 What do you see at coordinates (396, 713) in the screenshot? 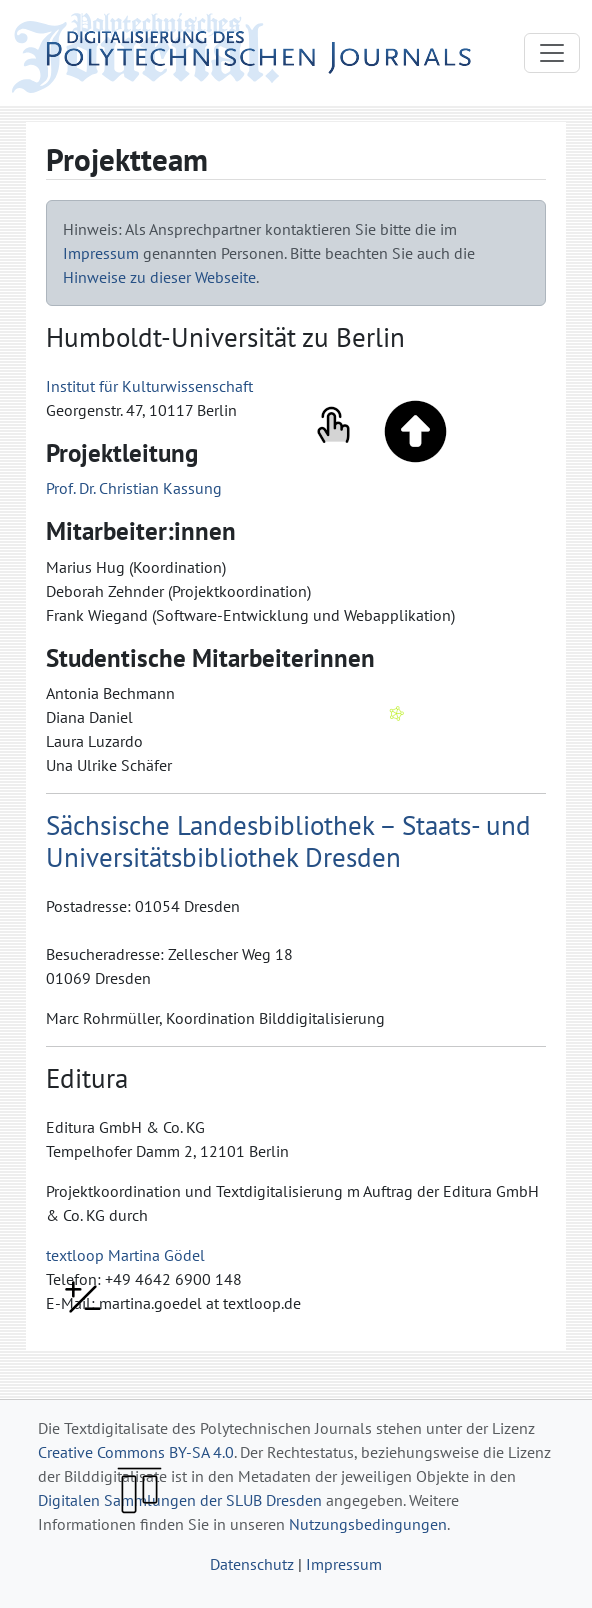
I see `connect to the fediverse network` at bounding box center [396, 713].